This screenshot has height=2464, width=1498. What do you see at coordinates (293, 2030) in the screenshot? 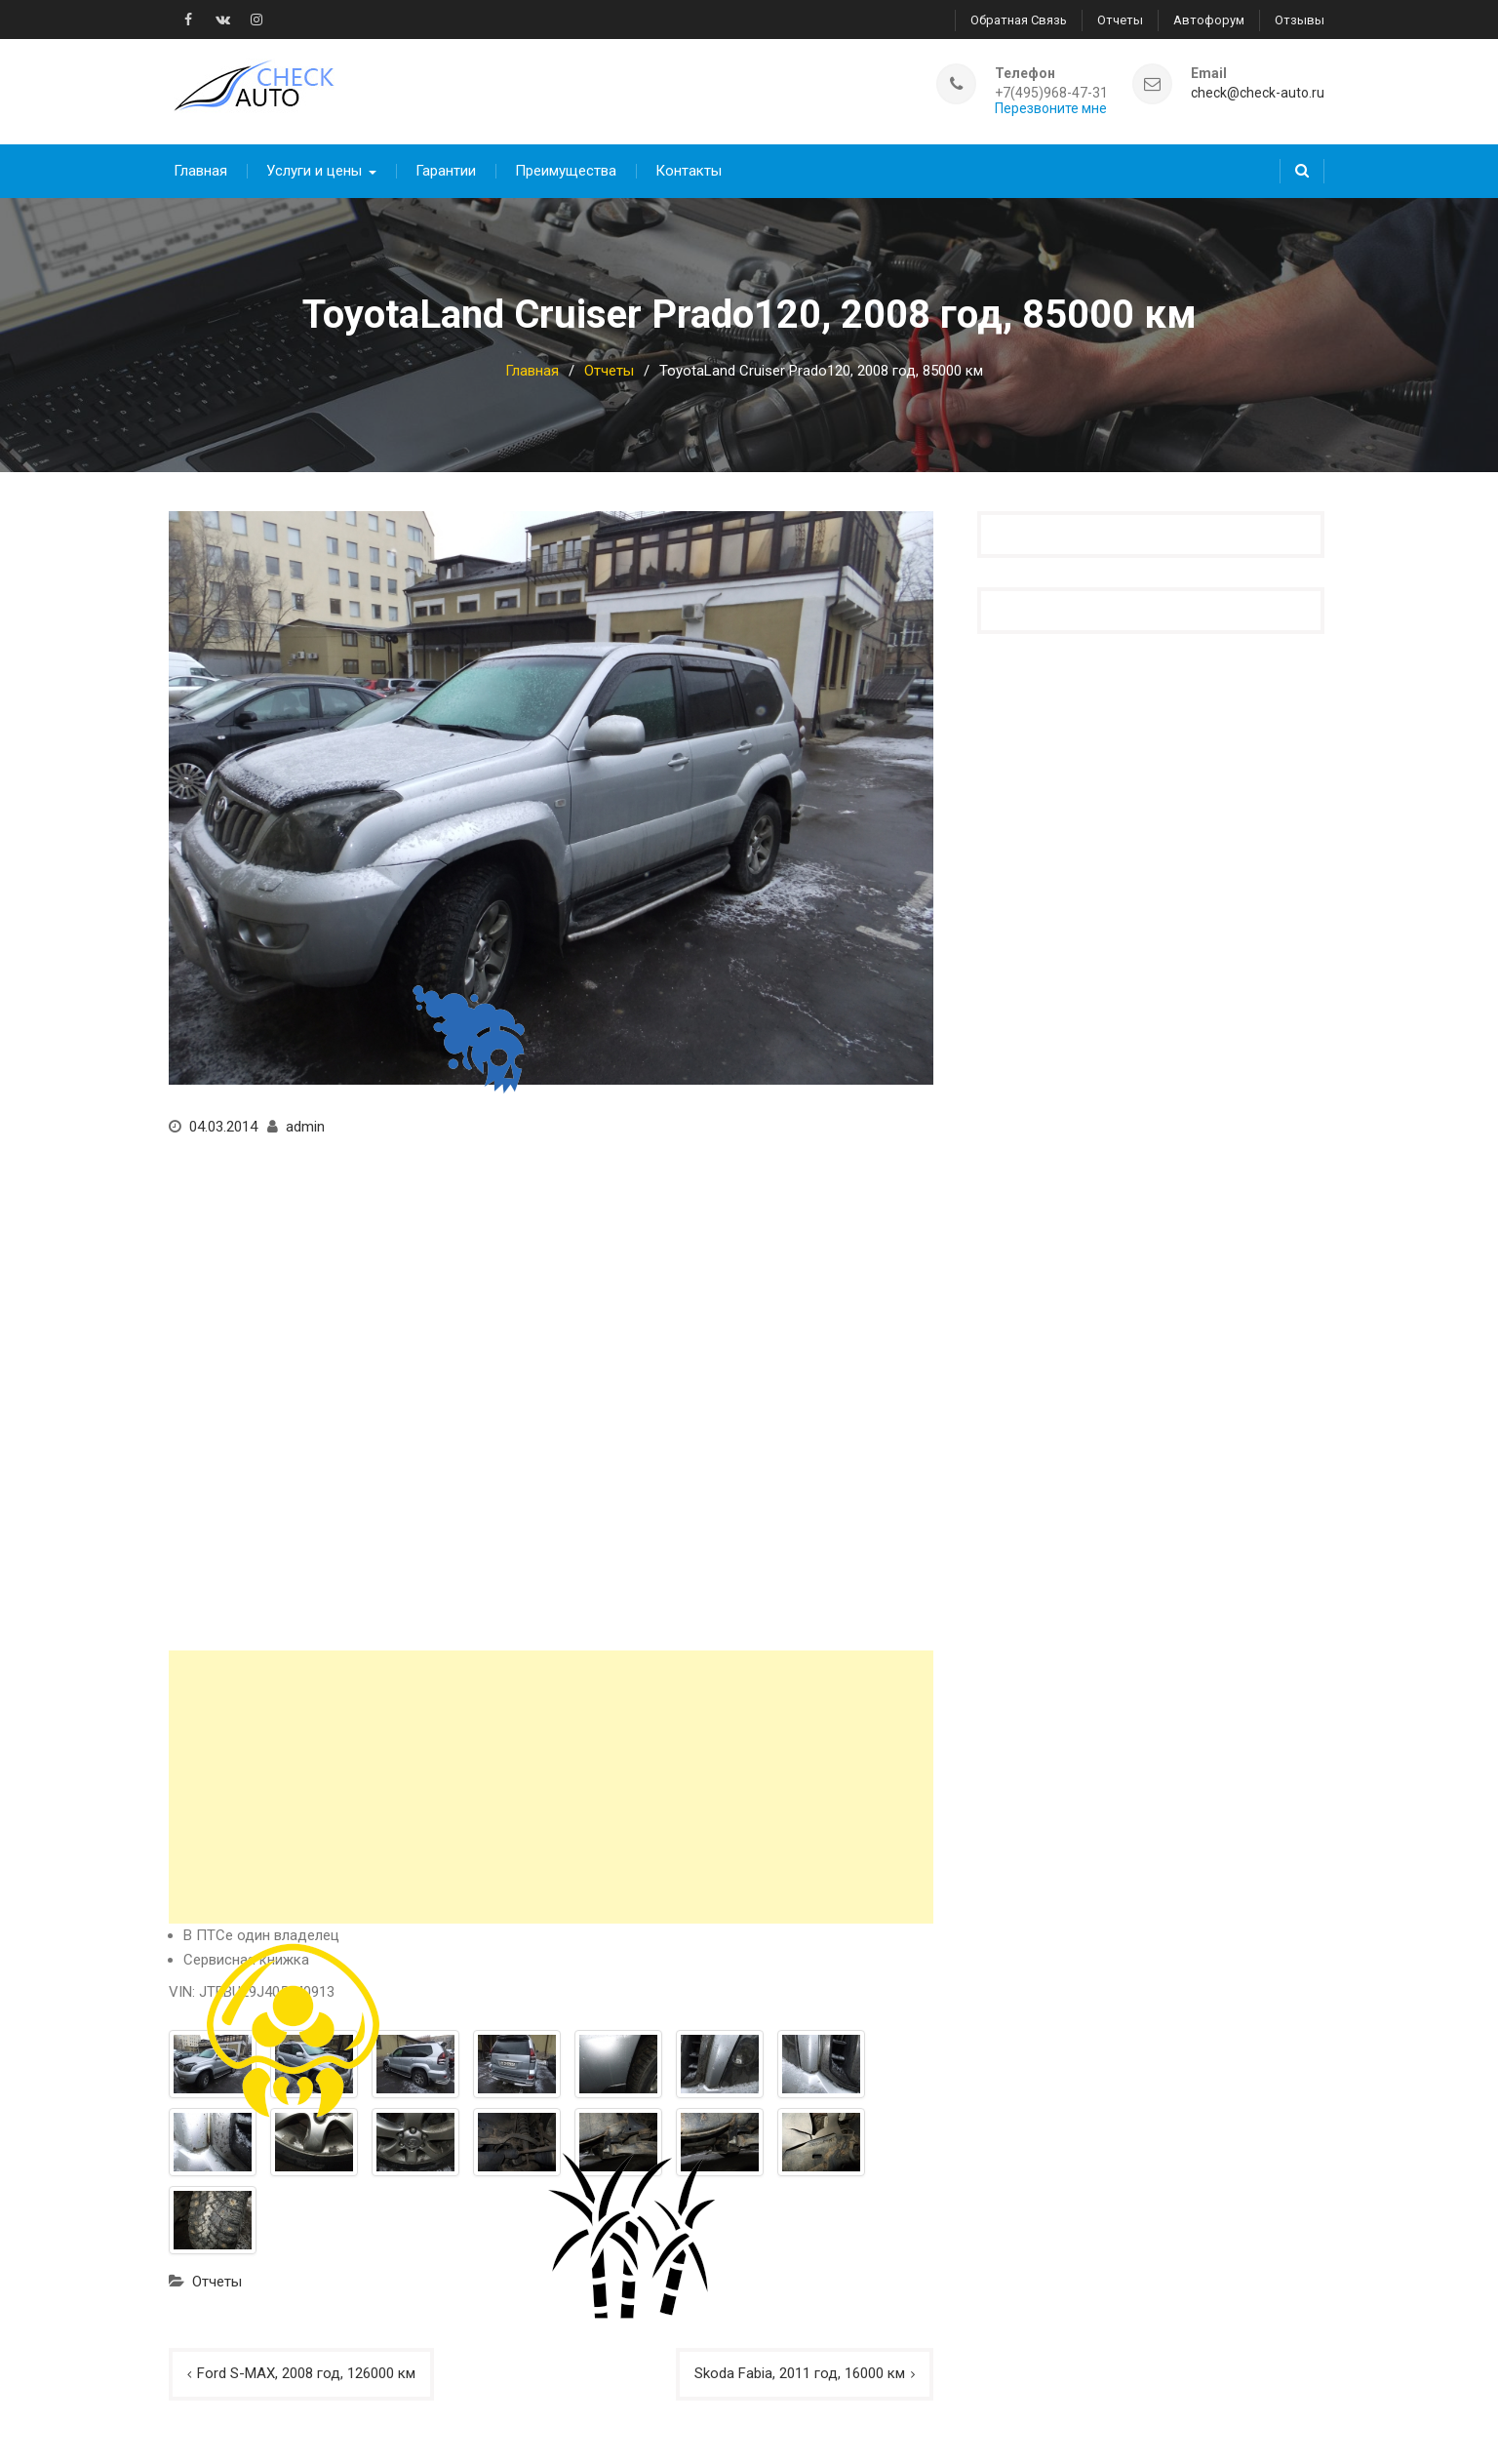
I see `metroid creature icon from the nintendo game series` at bounding box center [293, 2030].